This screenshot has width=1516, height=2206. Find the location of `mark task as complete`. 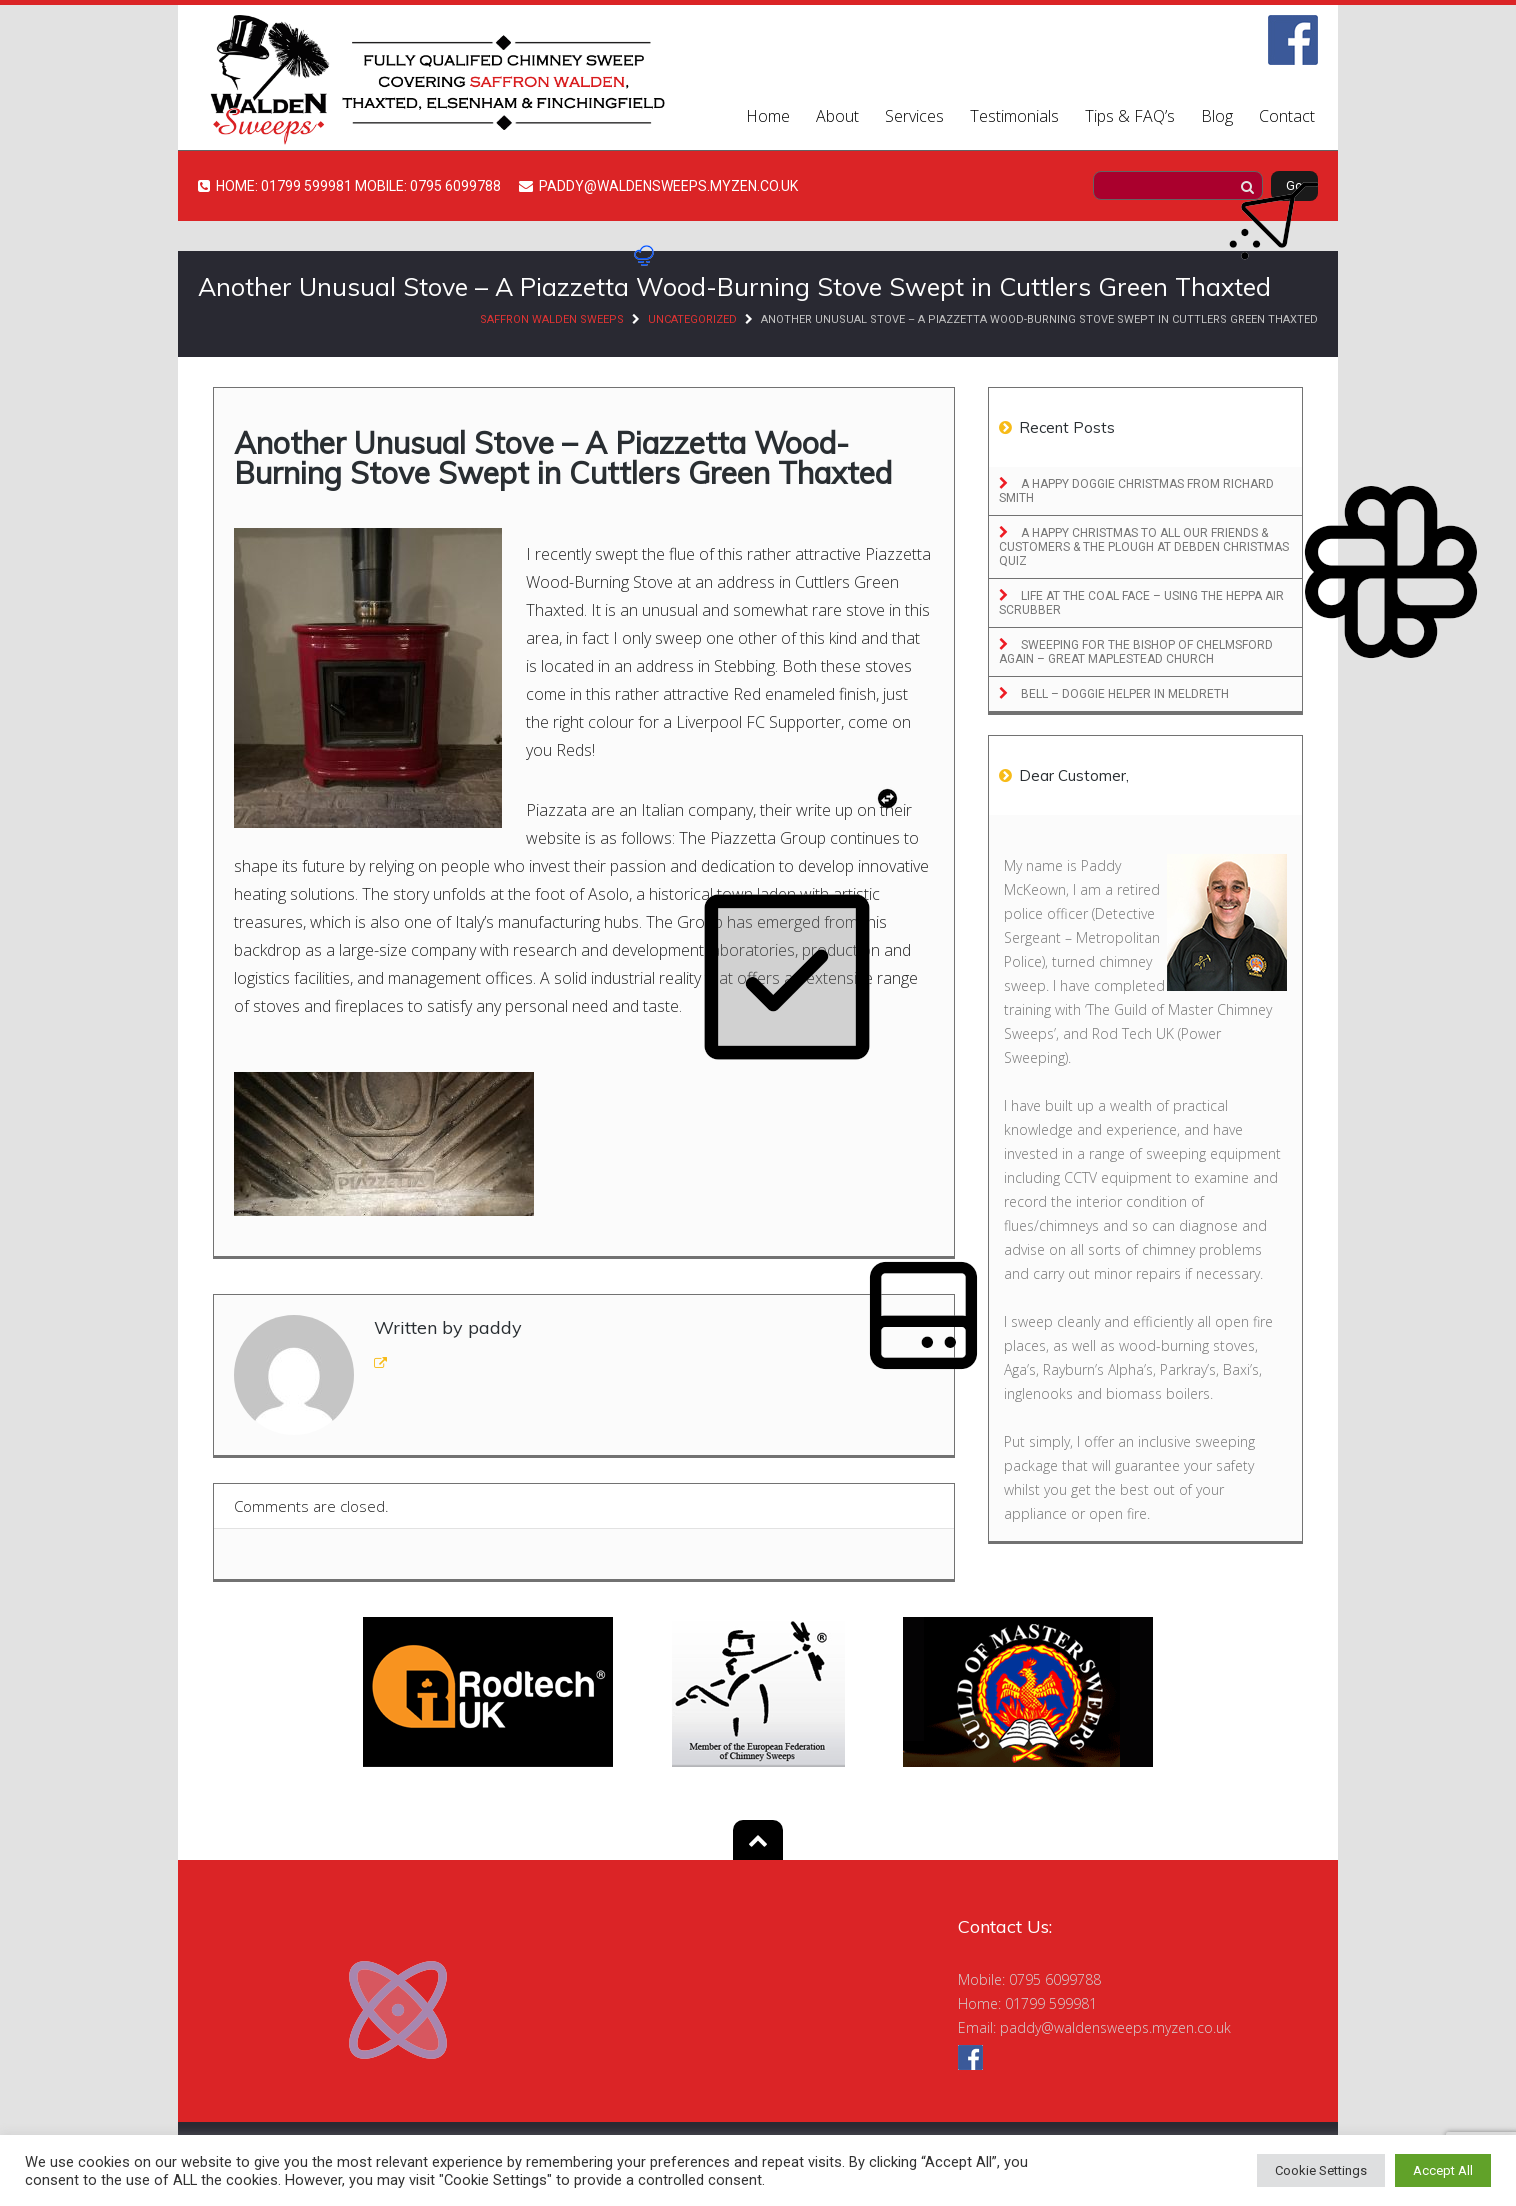

mark task as complete is located at coordinates (787, 977).